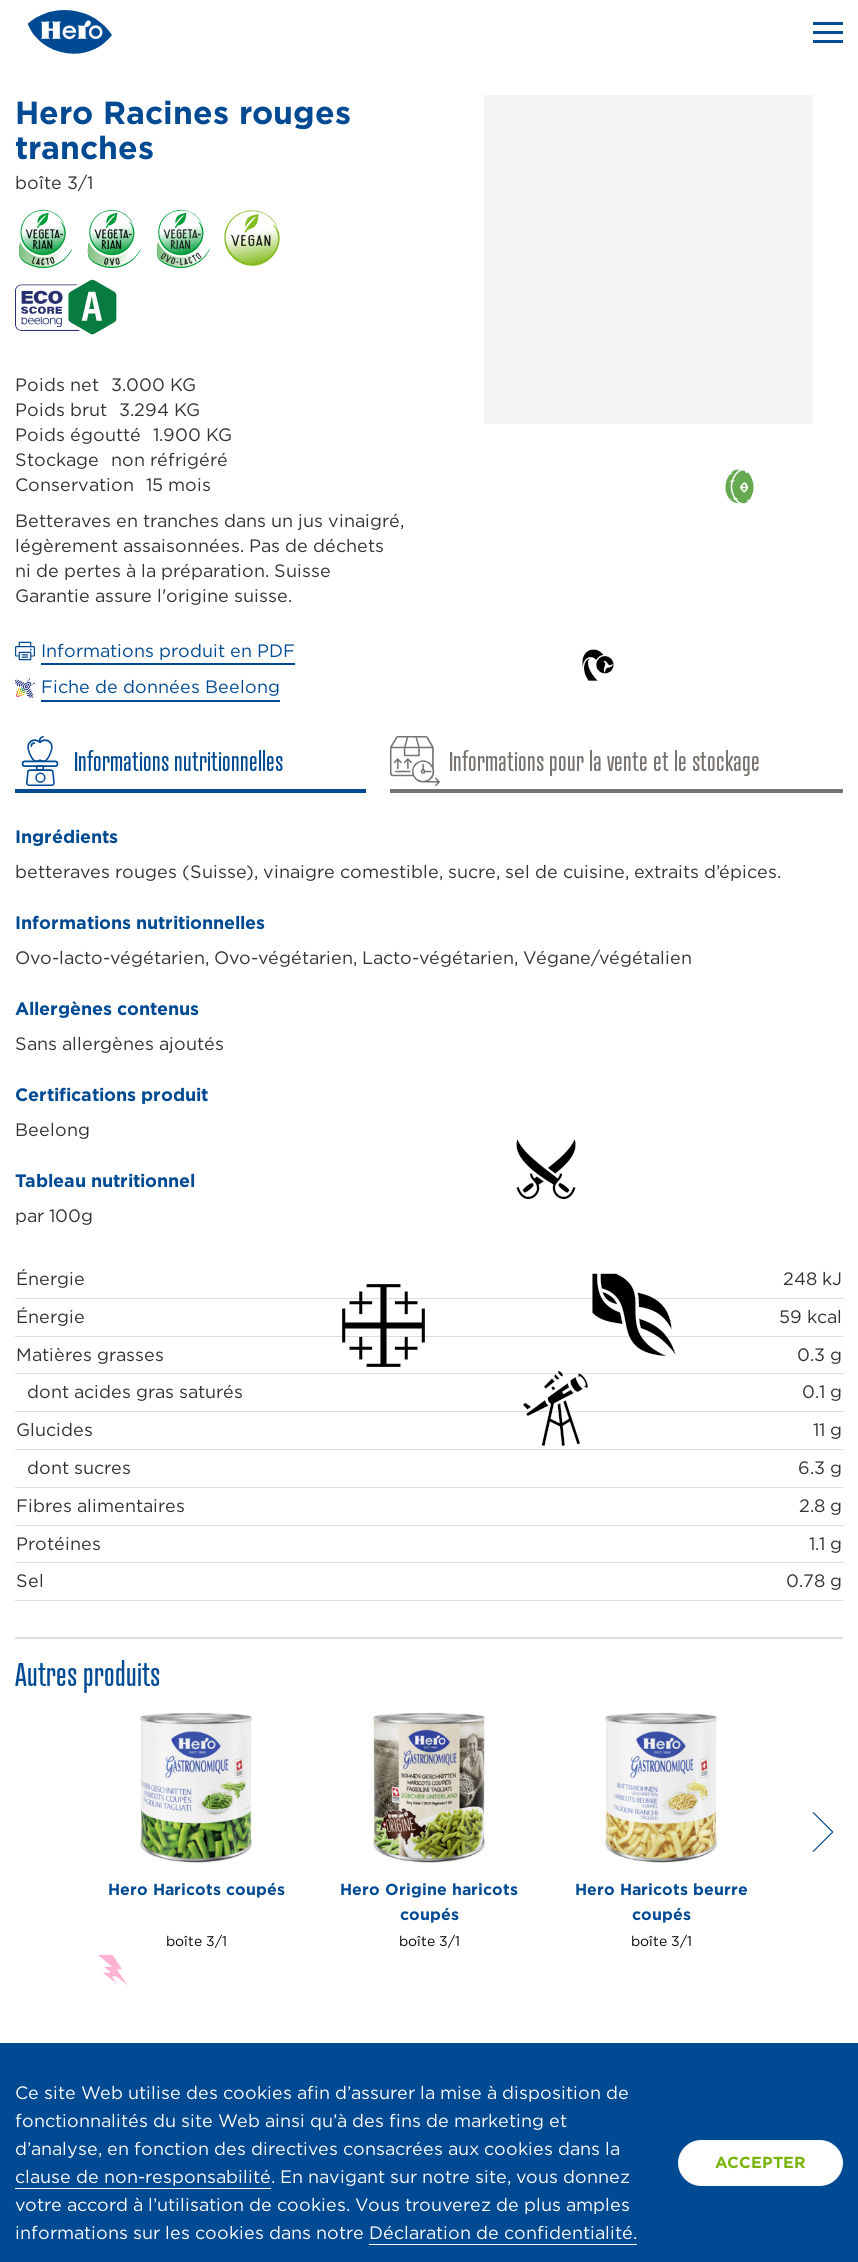 The height and width of the screenshot is (2262, 858). Describe the element at coordinates (739, 486) in the screenshot. I see `ancient or prehistoric game element` at that location.